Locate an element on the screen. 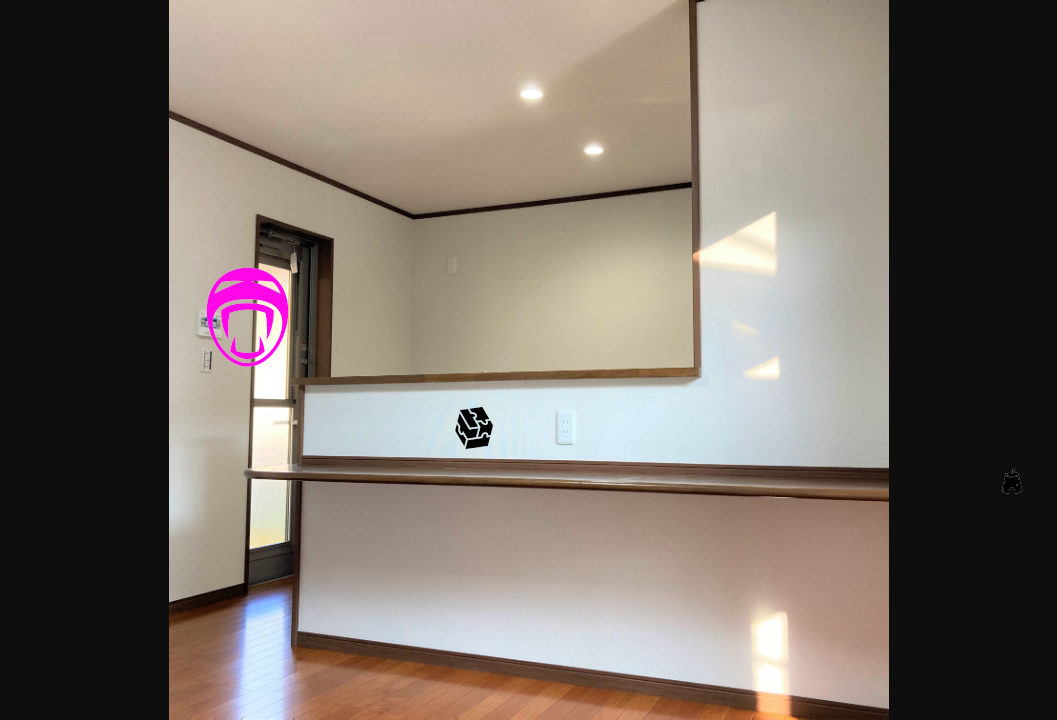 This screenshot has height=720, width=1057. indicates poison or venom status effect is located at coordinates (248, 317).